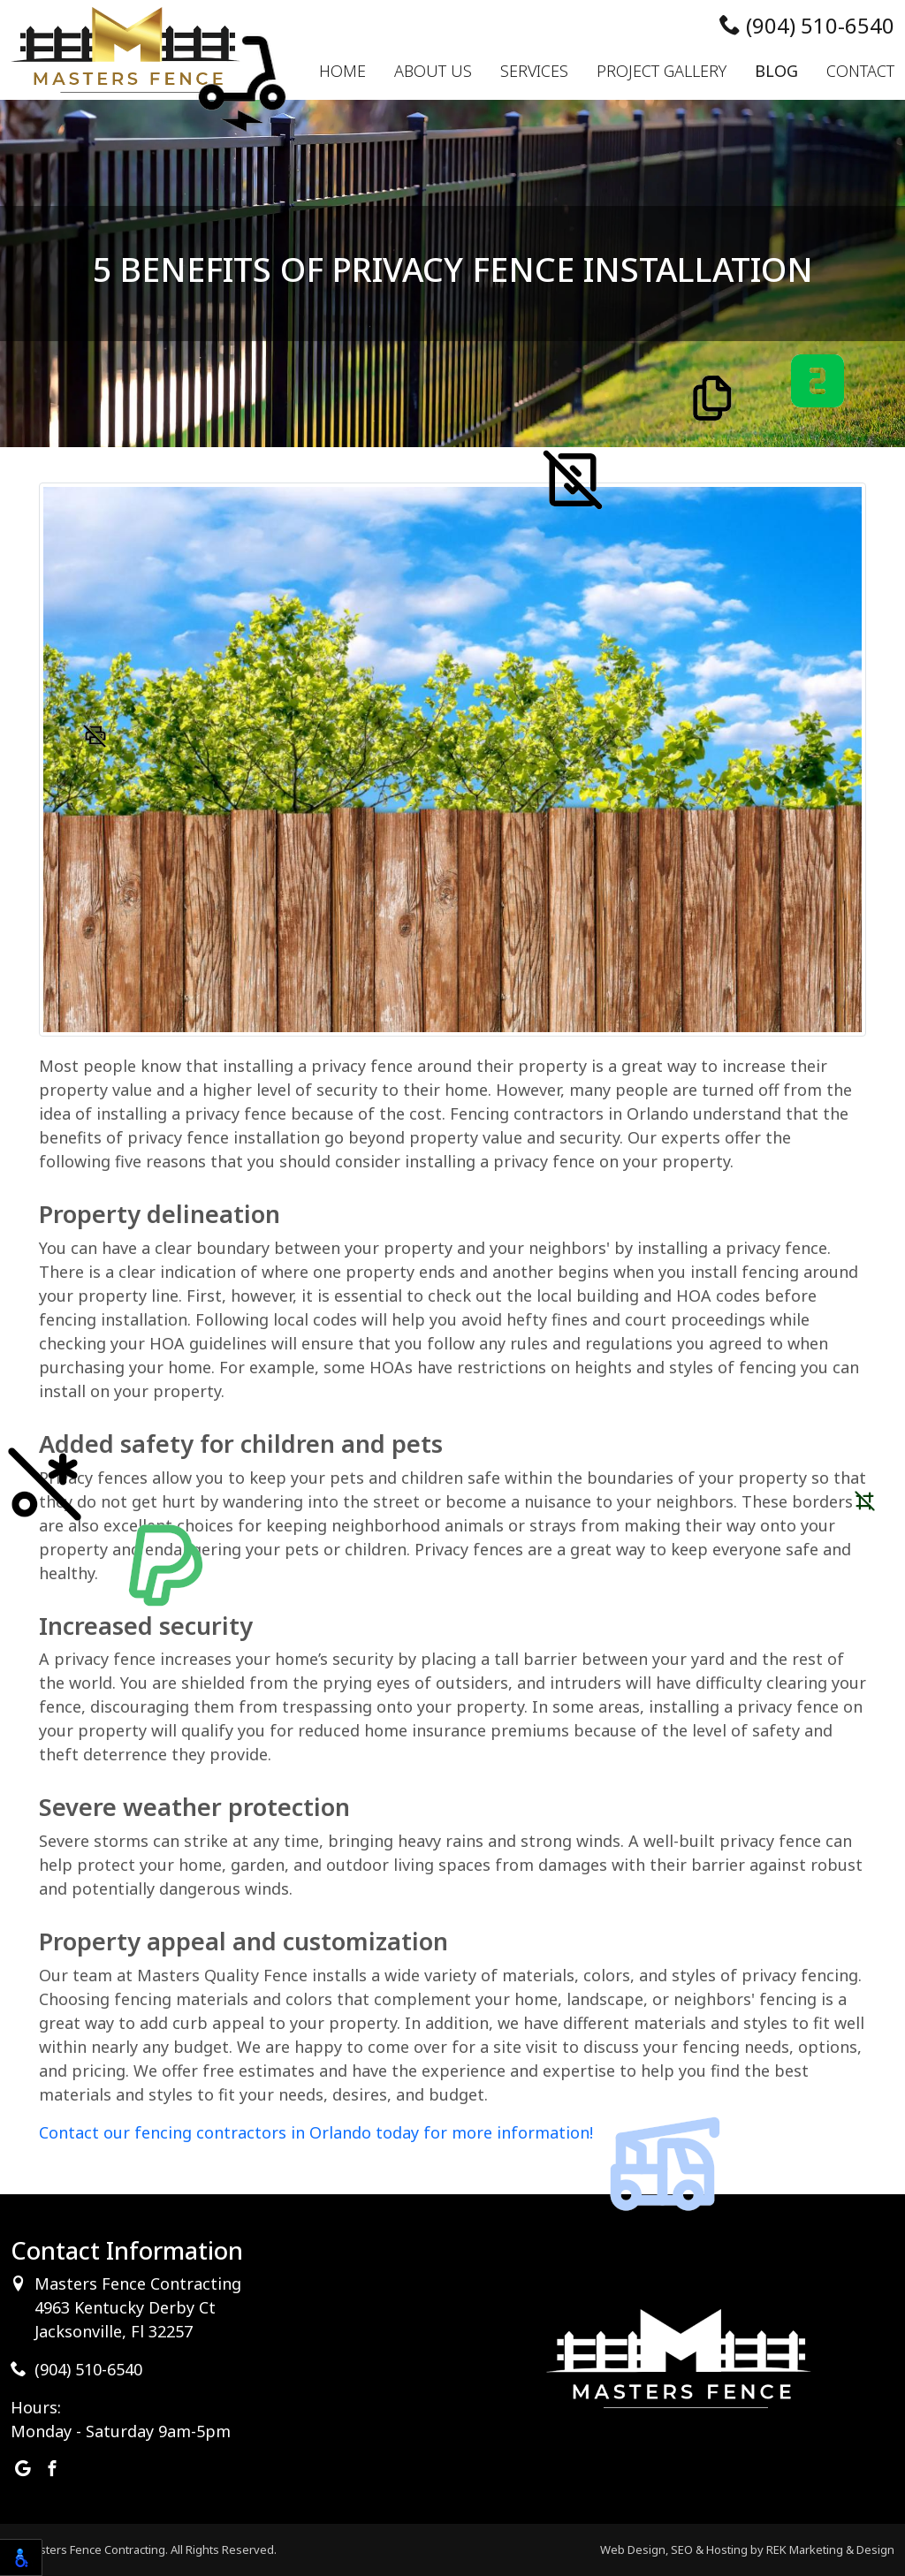  I want to click on view multiple files or documents, so click(711, 398).